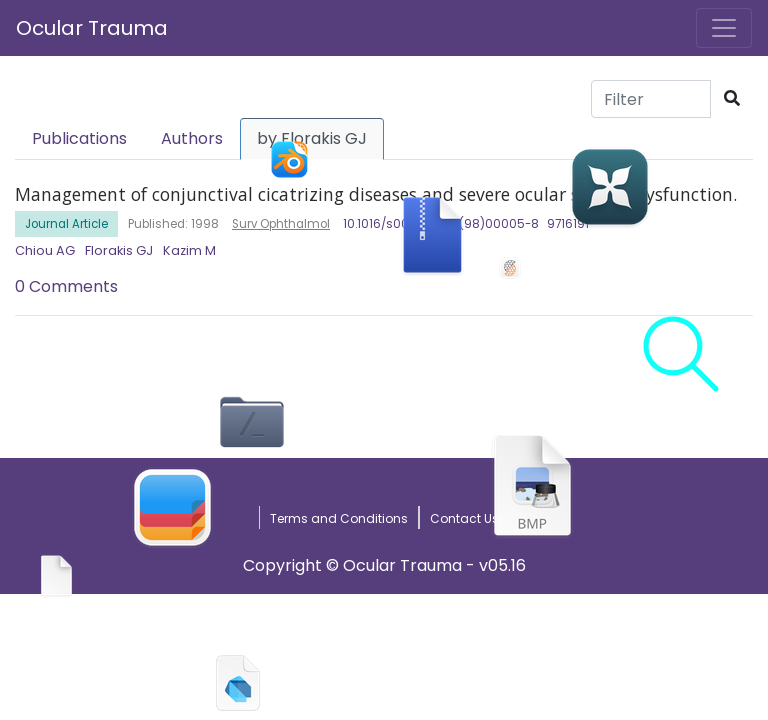 This screenshot has width=768, height=720. Describe the element at coordinates (238, 683) in the screenshot. I see `dart programming language source file` at that location.